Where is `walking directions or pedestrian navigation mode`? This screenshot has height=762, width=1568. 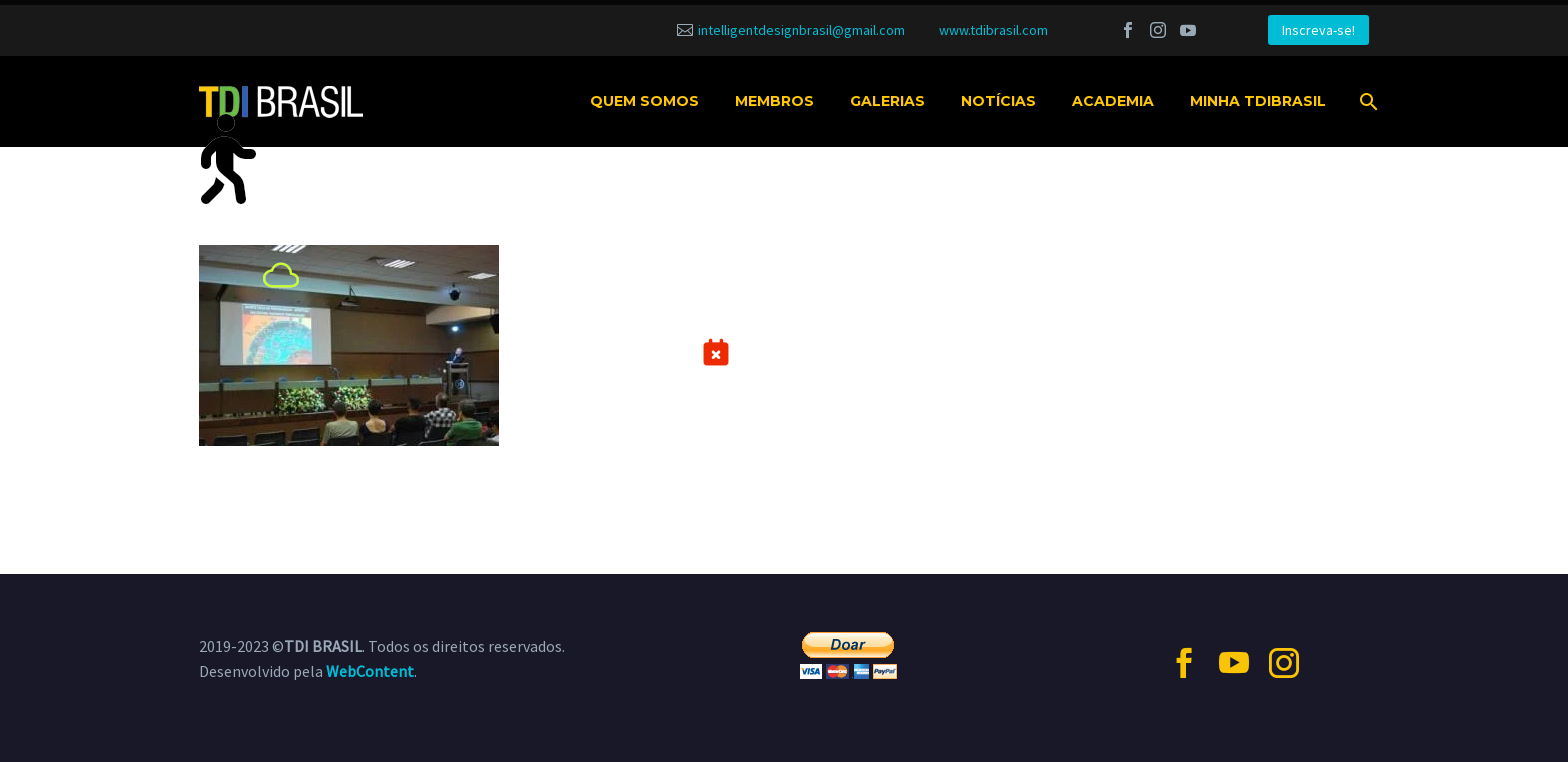 walking directions or pedestrian navigation mode is located at coordinates (226, 159).